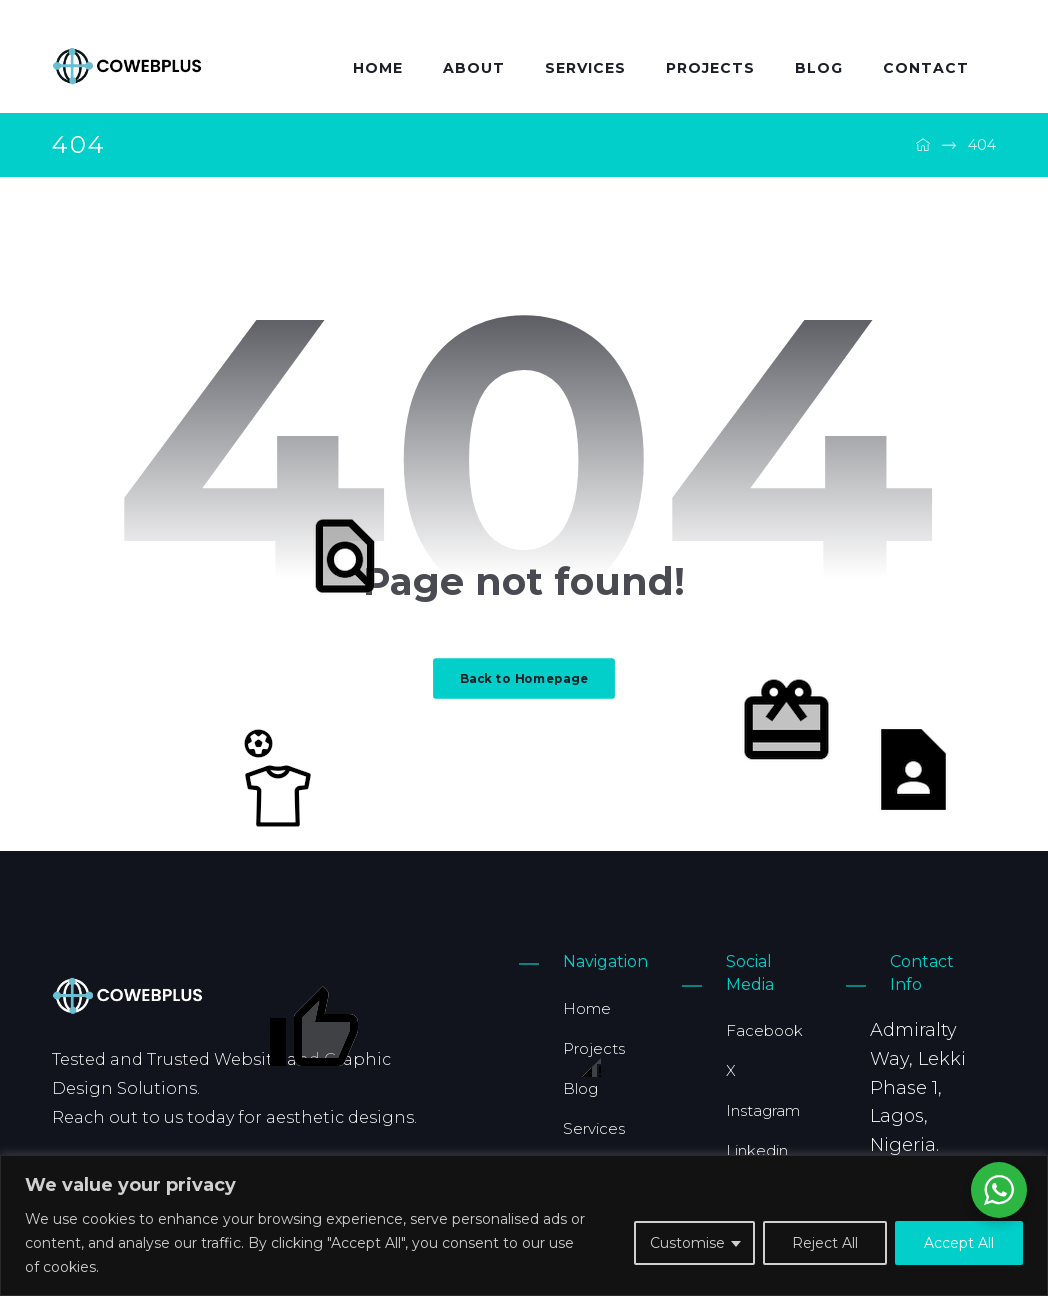 Image resolution: width=1048 pixels, height=1296 pixels. What do you see at coordinates (314, 1030) in the screenshot?
I see `like or upvote content` at bounding box center [314, 1030].